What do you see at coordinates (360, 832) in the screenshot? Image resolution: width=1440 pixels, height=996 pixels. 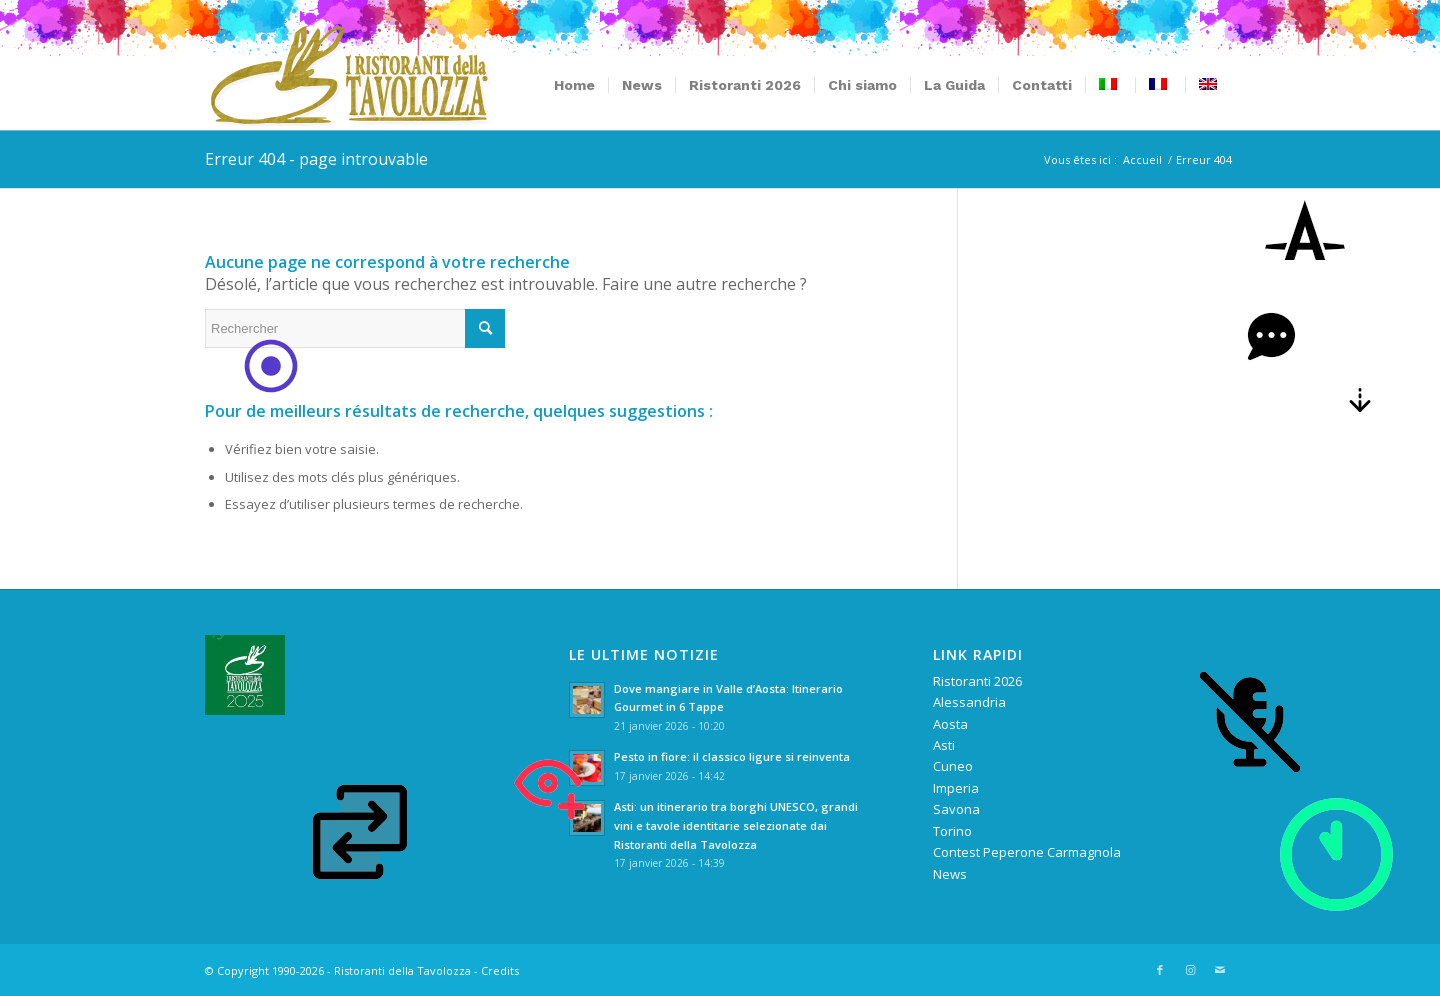 I see `swap or exchange items` at bounding box center [360, 832].